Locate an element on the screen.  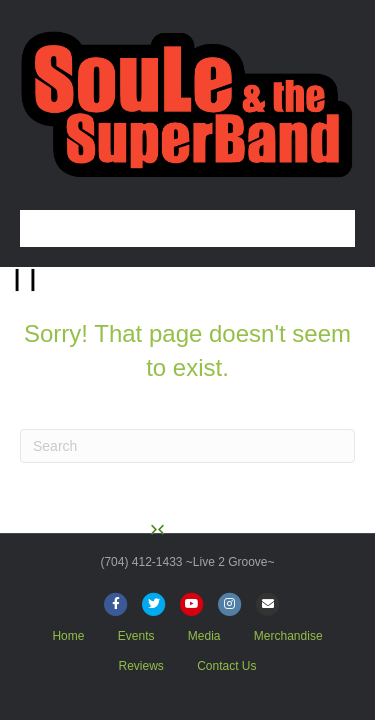
pause media playback is located at coordinates (25, 280).